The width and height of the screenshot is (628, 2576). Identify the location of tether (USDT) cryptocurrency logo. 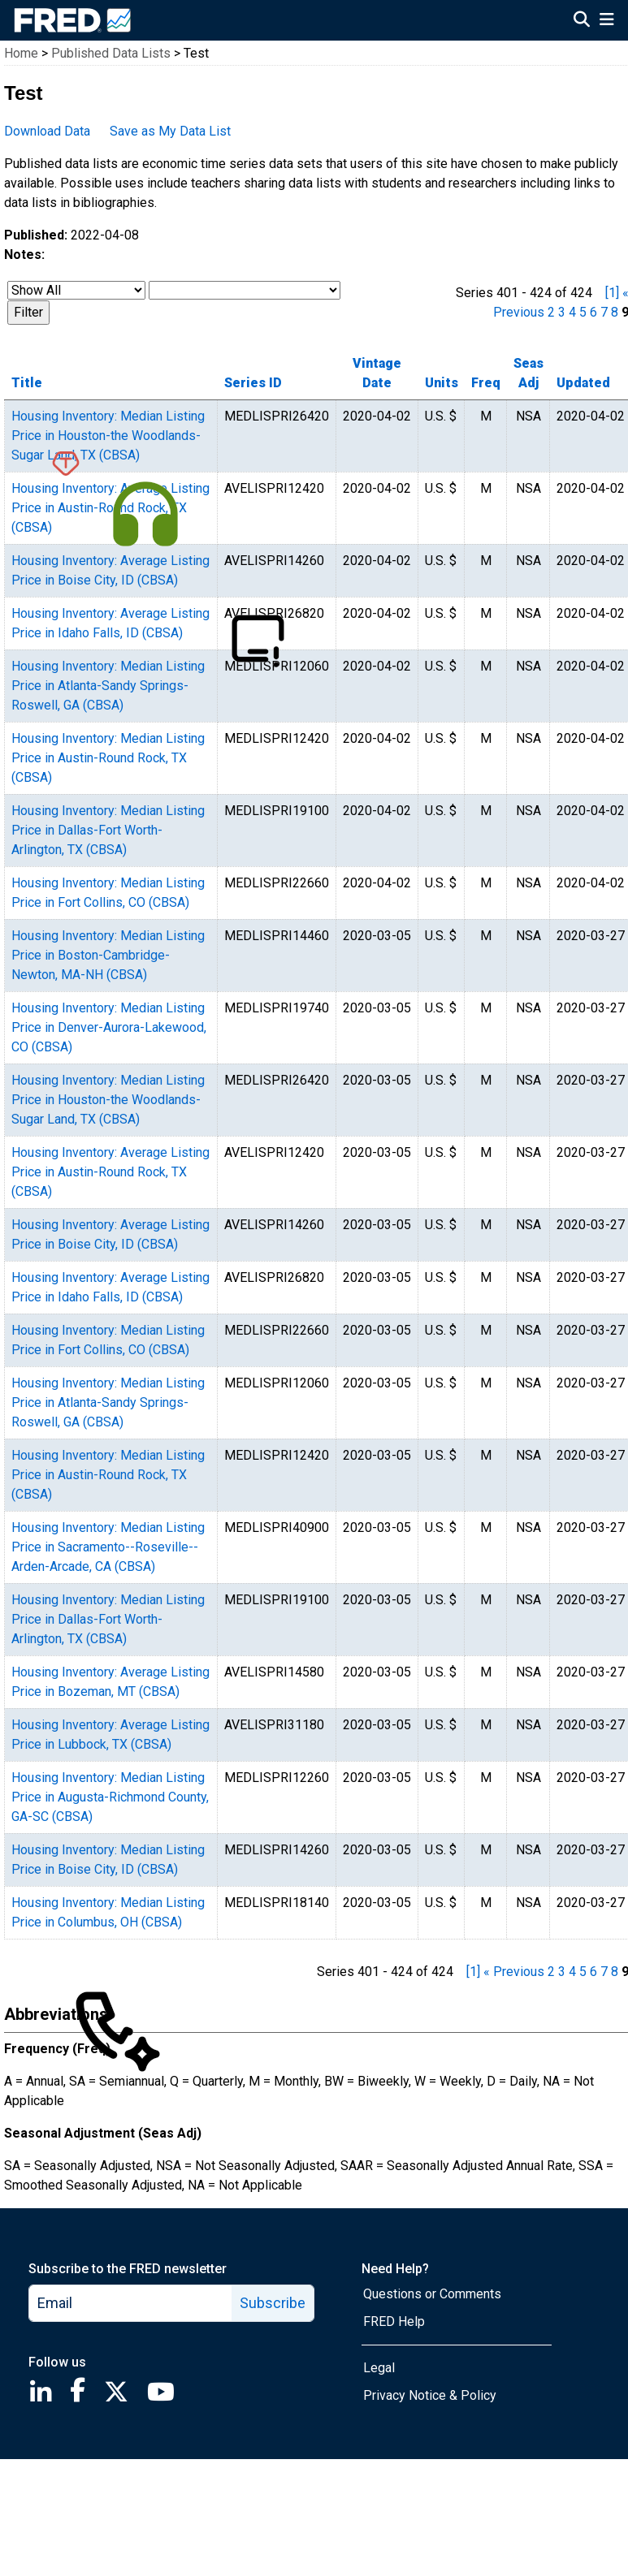
(66, 464).